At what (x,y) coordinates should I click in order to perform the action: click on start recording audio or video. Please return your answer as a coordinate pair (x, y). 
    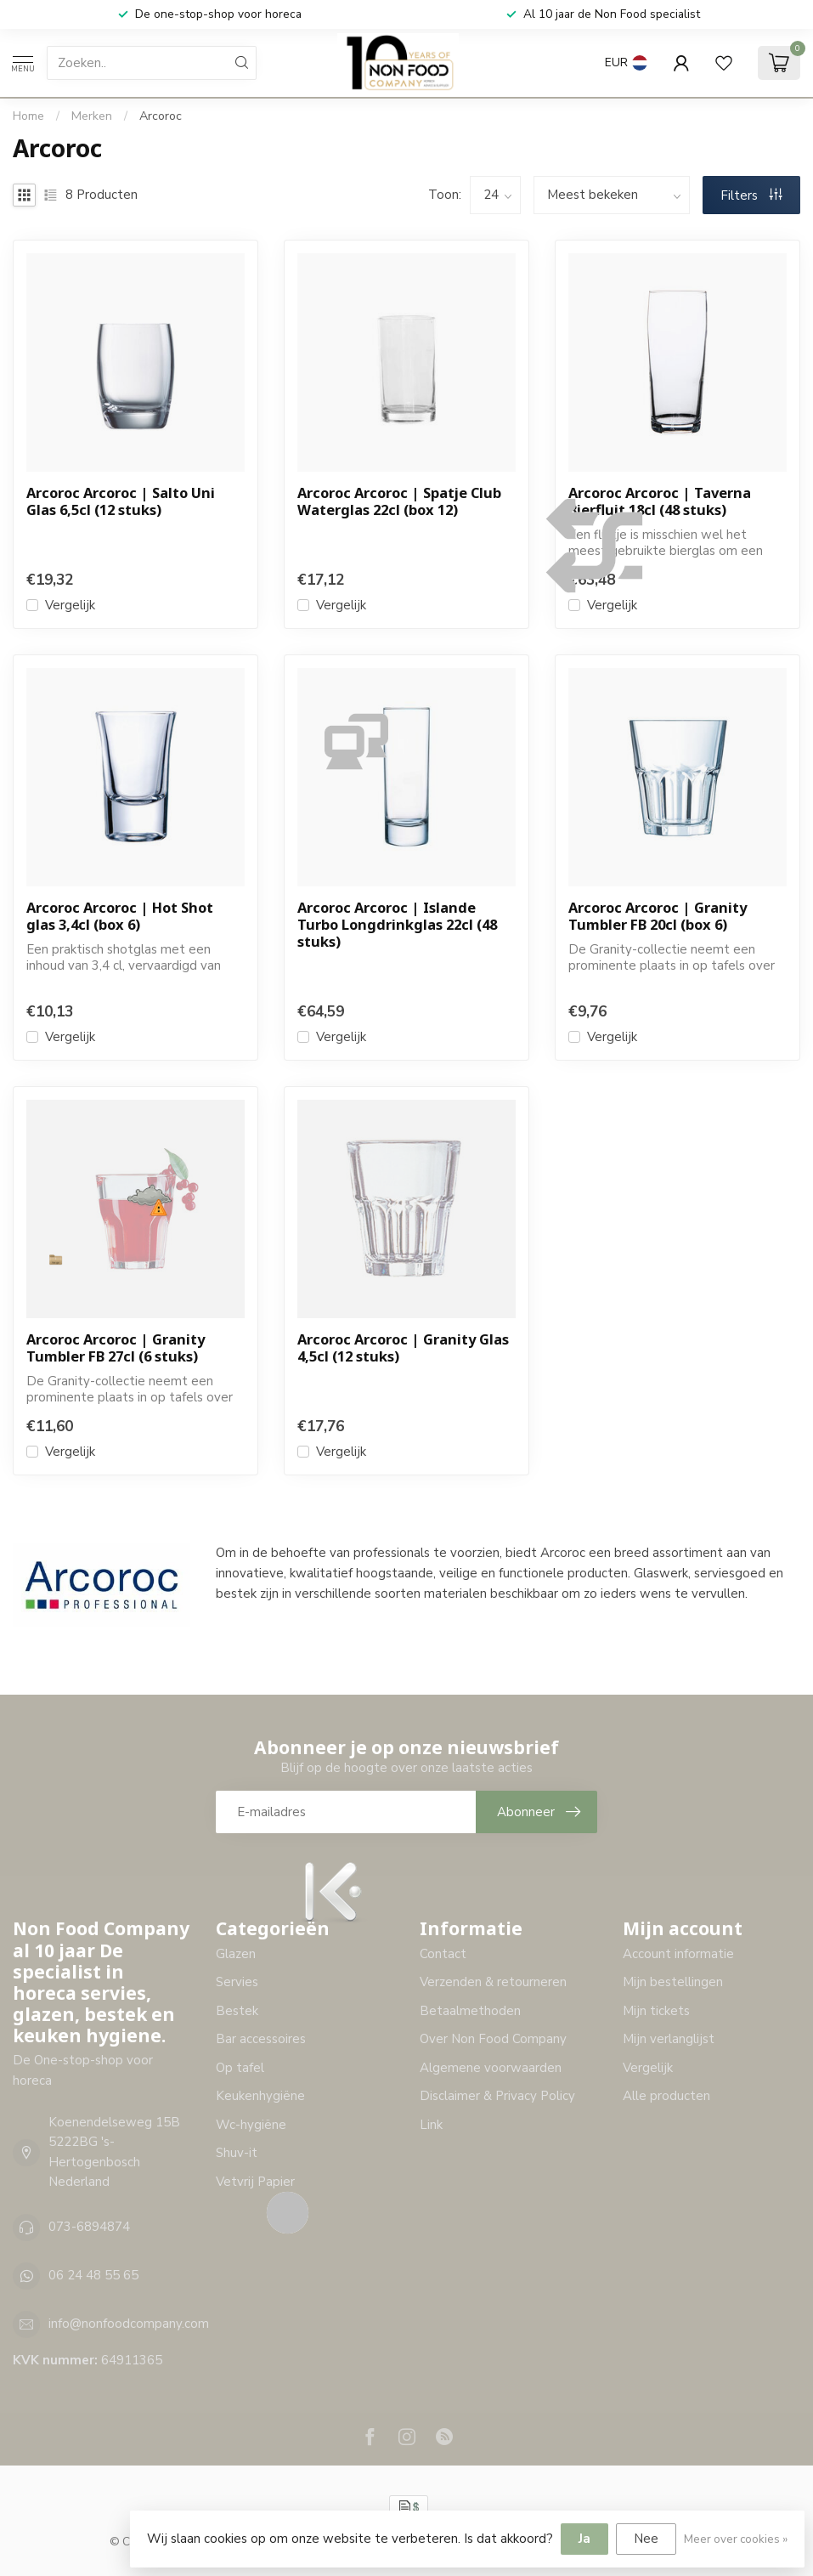
    Looking at the image, I should click on (287, 2212).